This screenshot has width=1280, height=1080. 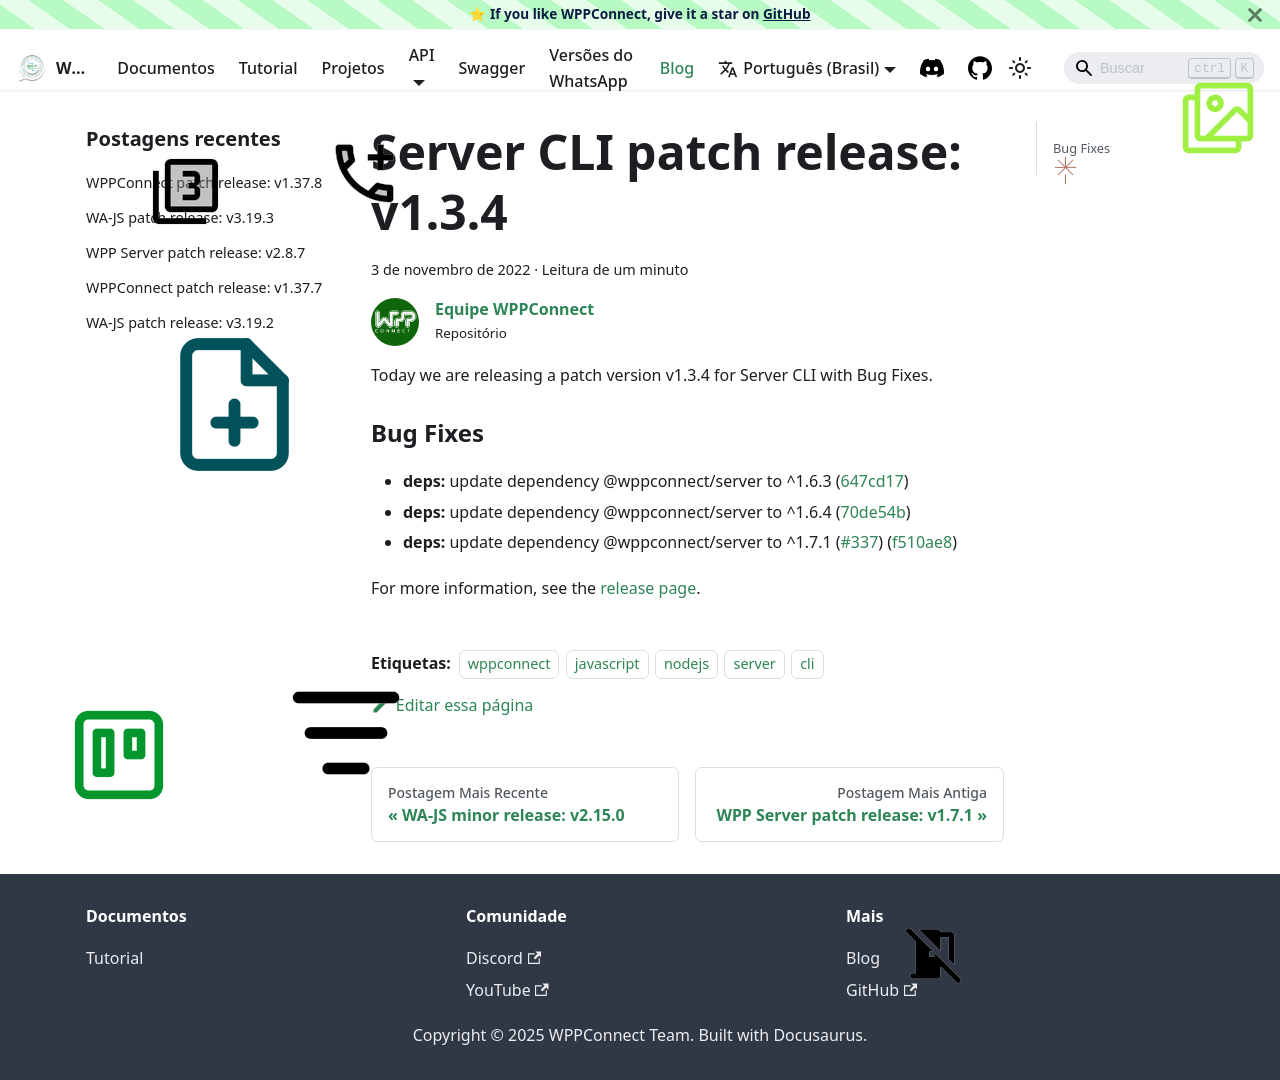 I want to click on filter list or search results, so click(x=346, y=733).